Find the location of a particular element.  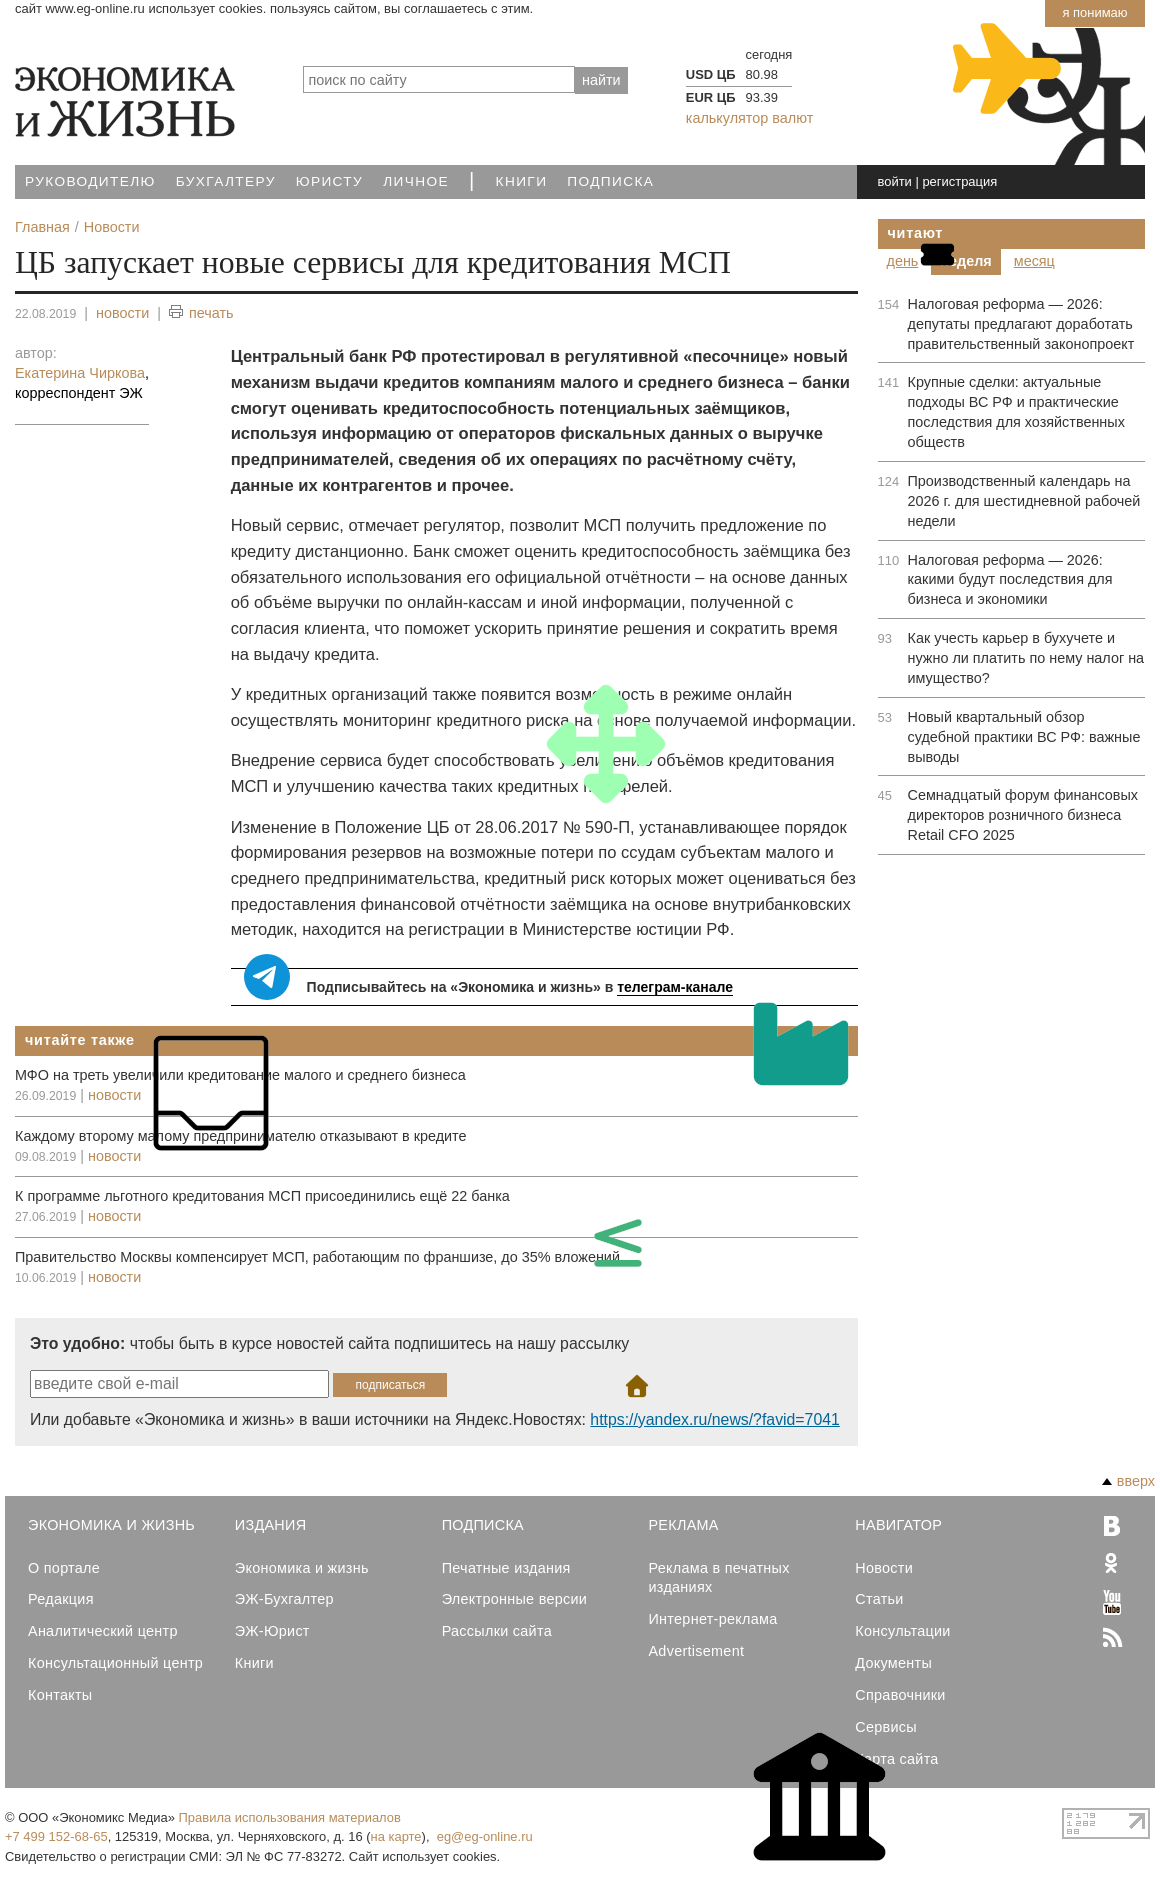

access banking or financial services is located at coordinates (819, 1794).